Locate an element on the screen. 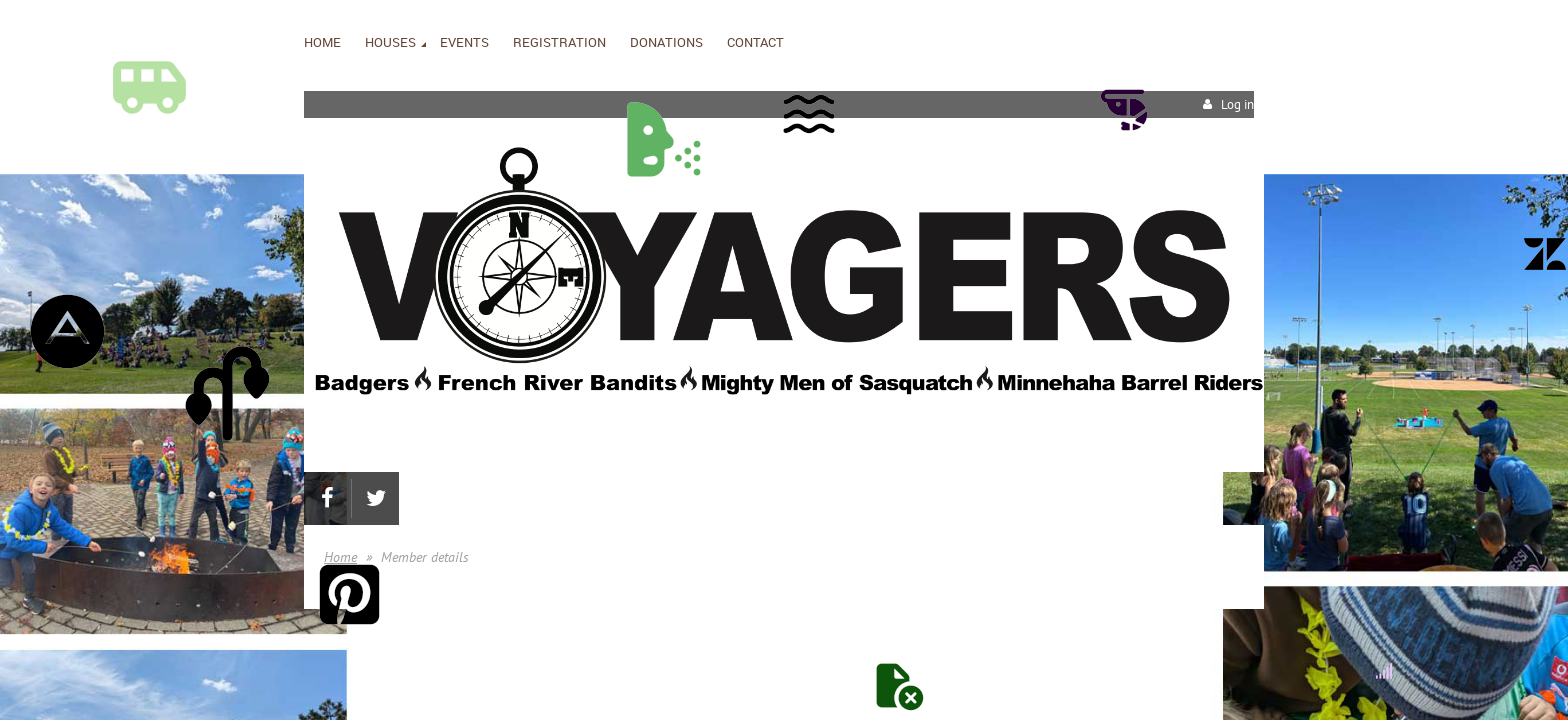 Image resolution: width=1568 pixels, height=720 pixels. open zendesk support portal is located at coordinates (1545, 254).